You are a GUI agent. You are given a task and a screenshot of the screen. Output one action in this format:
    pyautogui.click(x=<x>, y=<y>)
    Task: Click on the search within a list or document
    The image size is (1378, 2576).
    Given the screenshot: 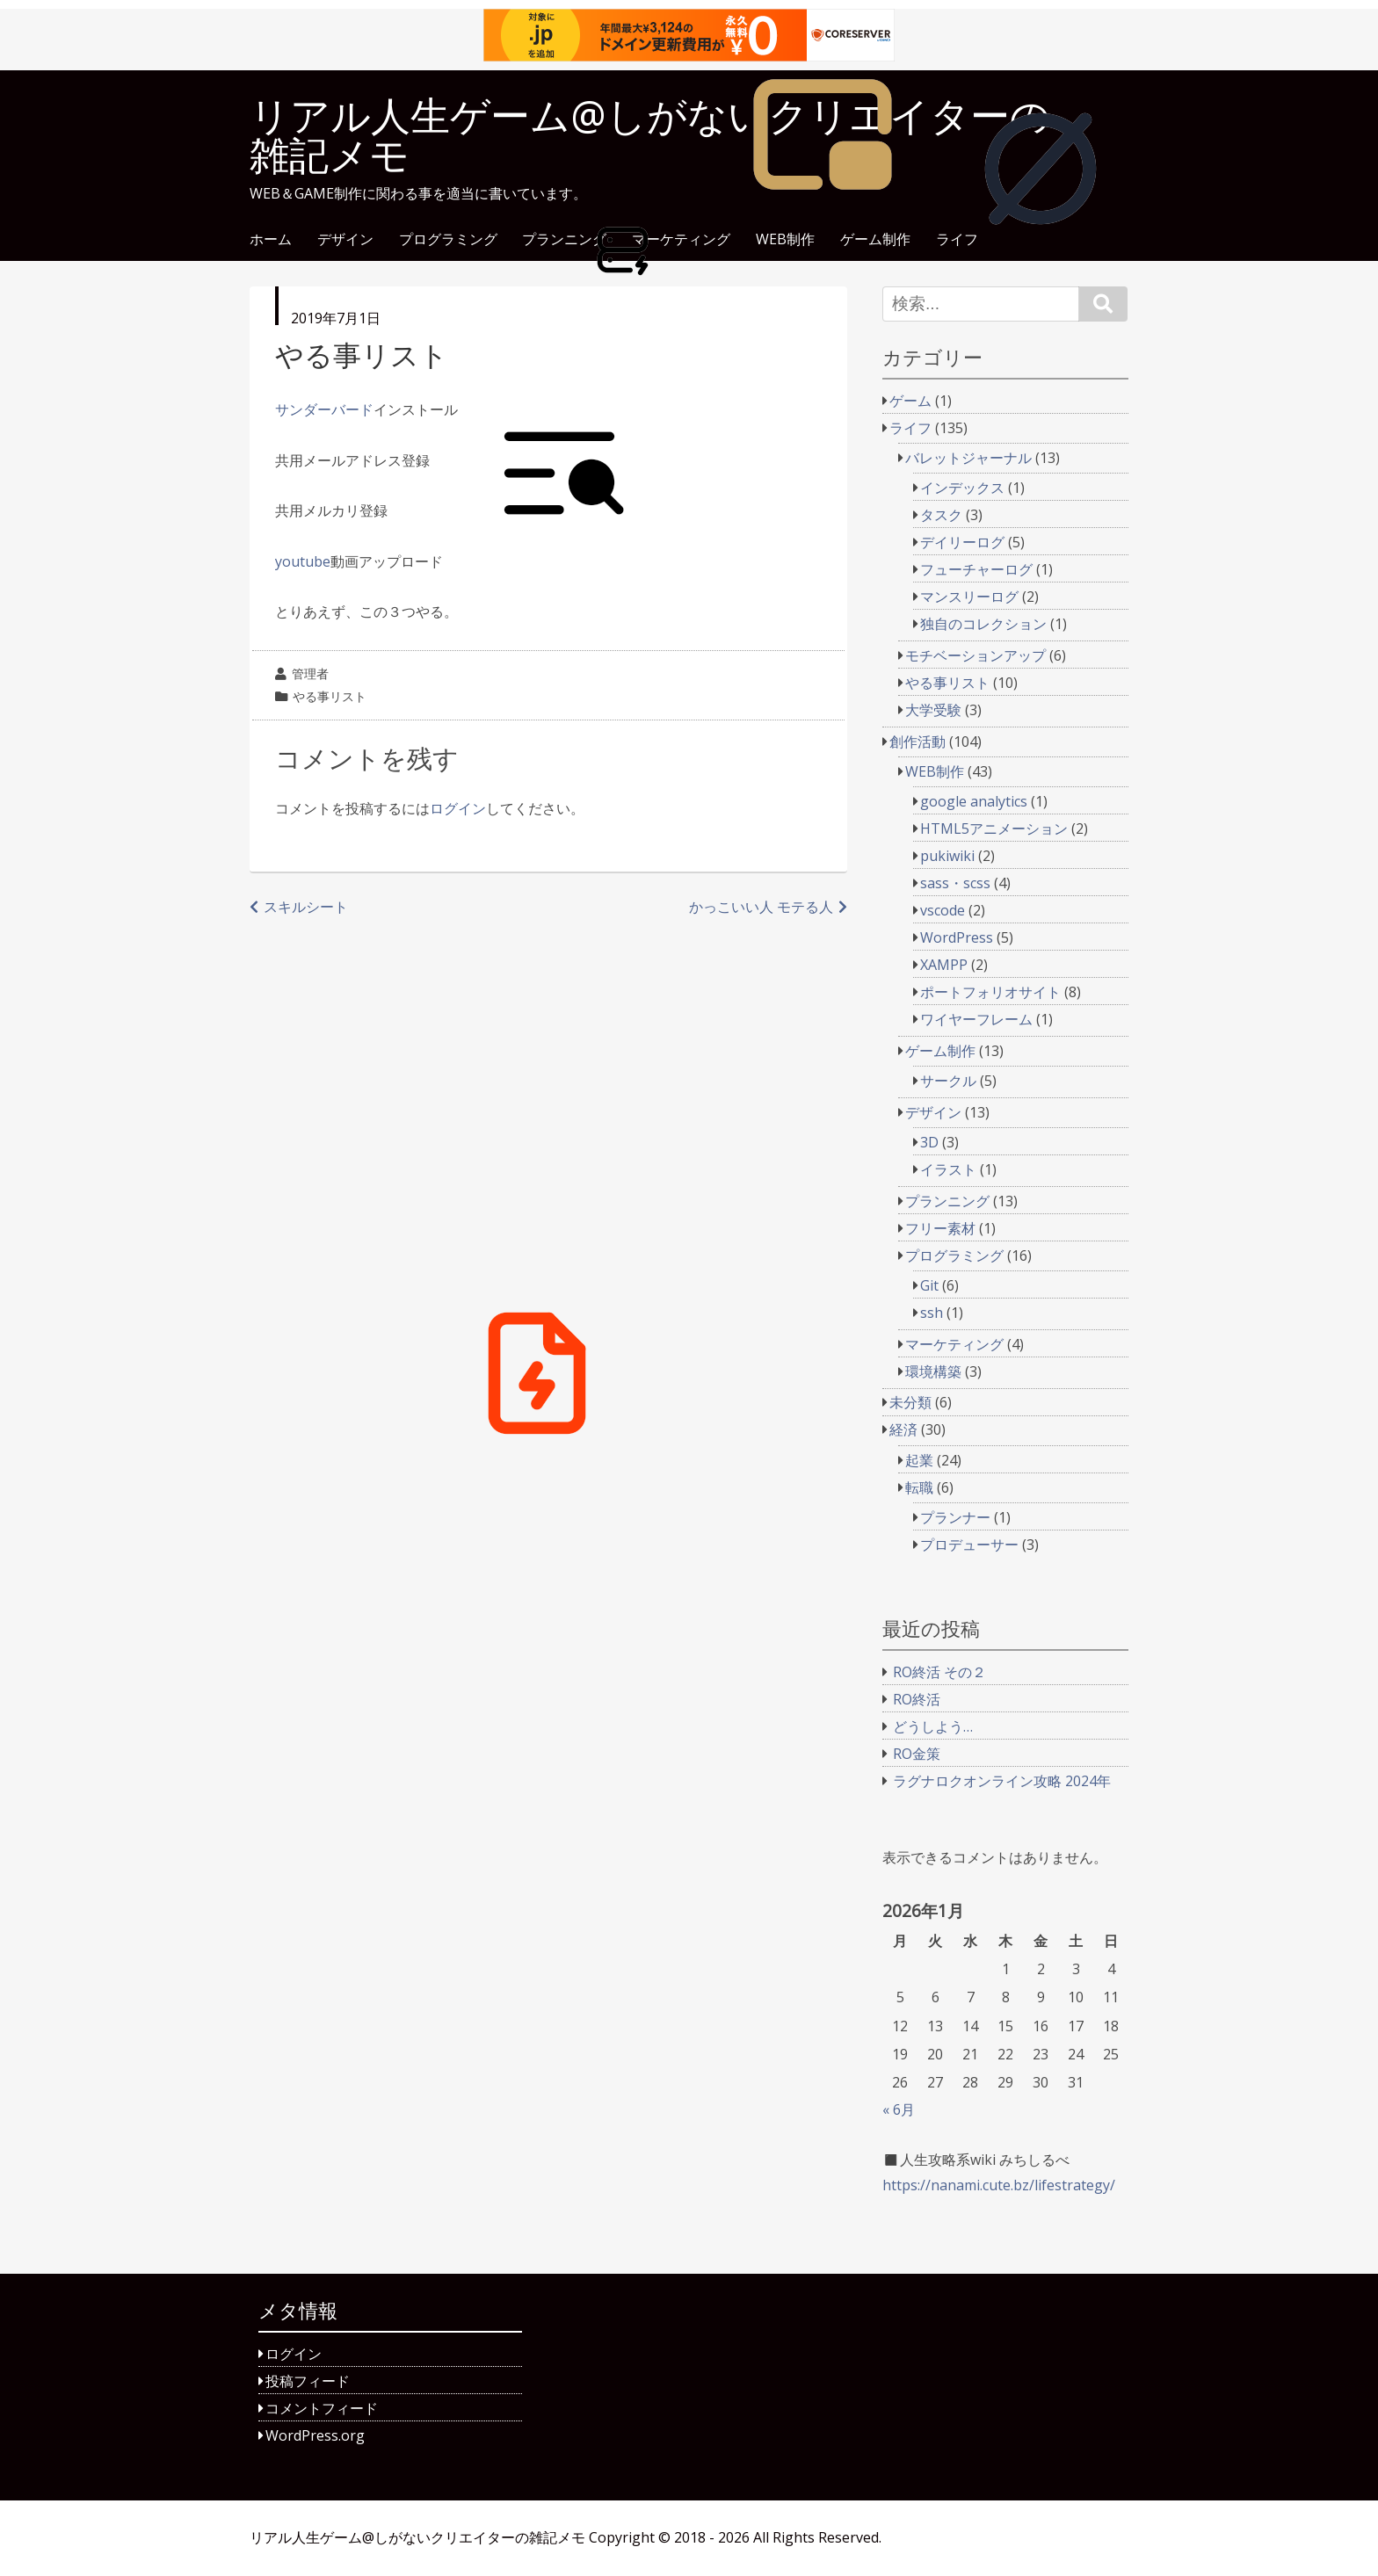 What is the action you would take?
    pyautogui.click(x=559, y=473)
    